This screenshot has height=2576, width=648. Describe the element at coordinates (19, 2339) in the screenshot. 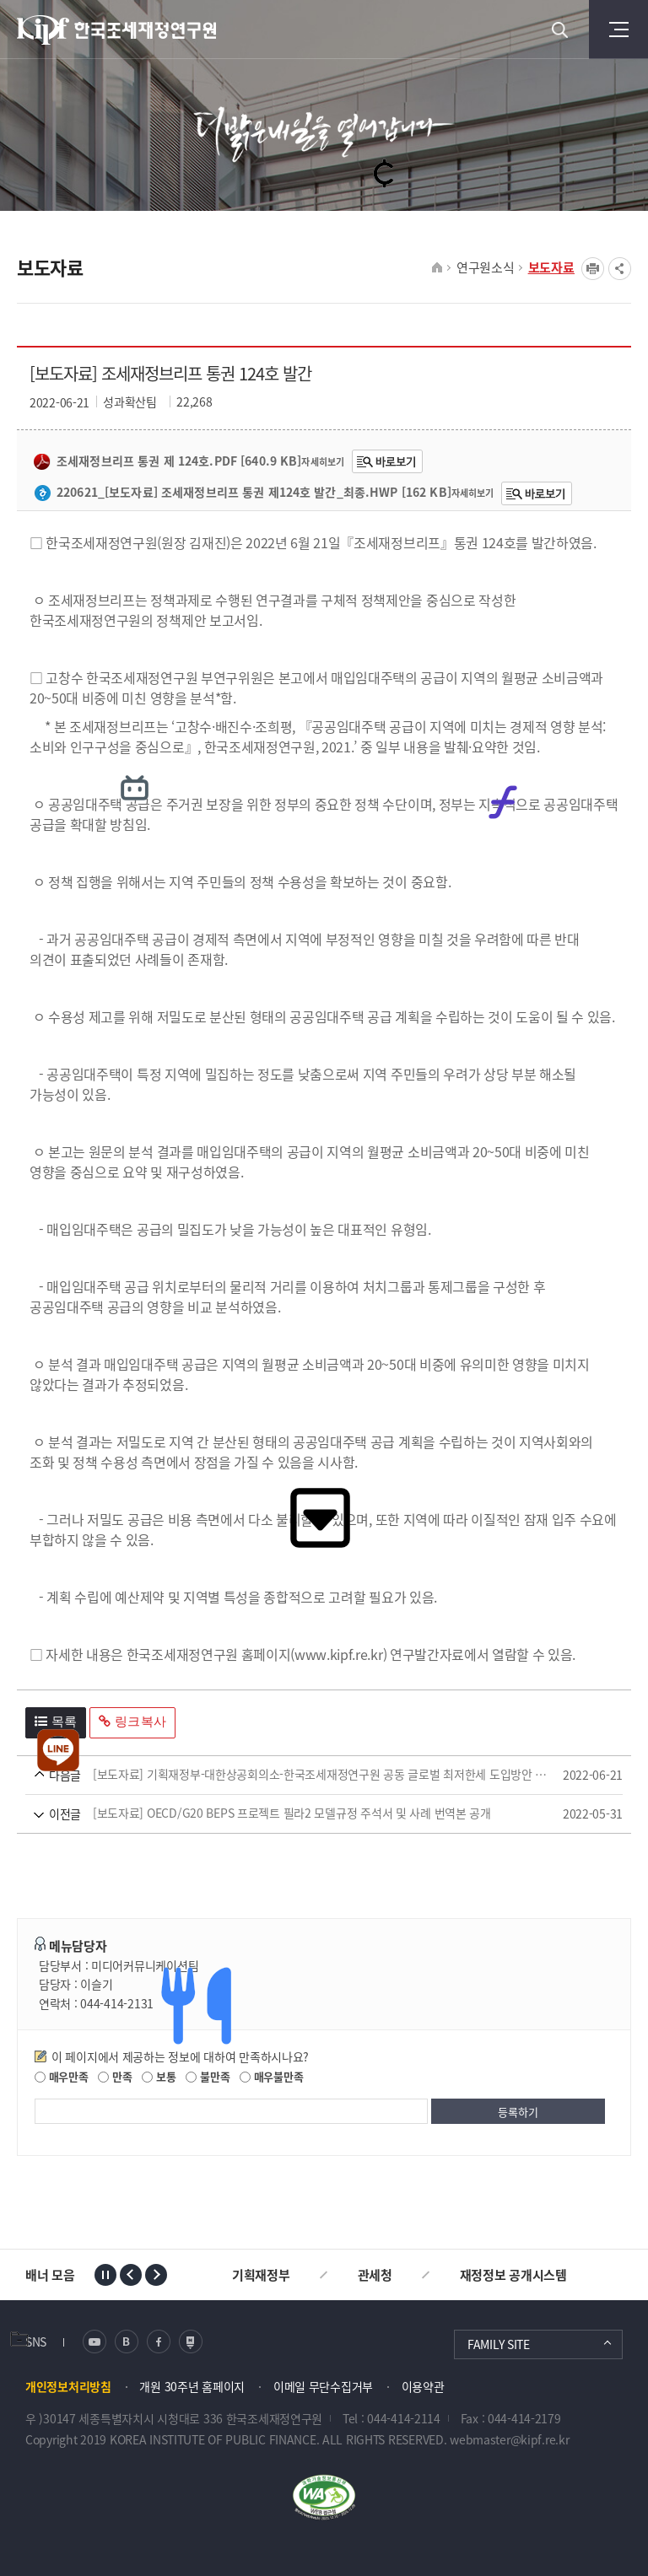

I see `remove a folder` at that location.